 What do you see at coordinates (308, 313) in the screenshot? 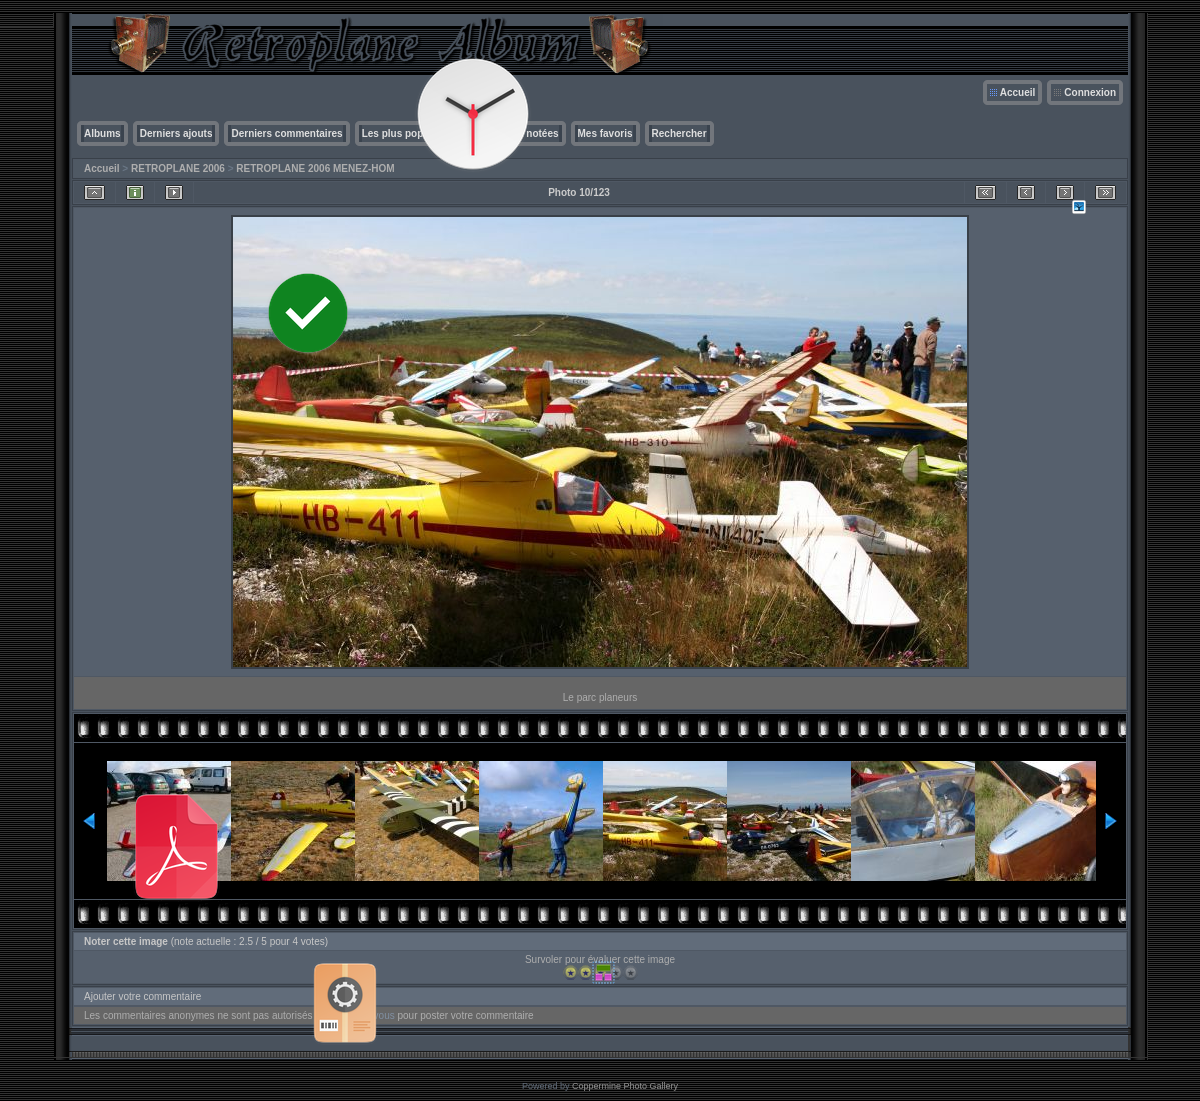
I see `confirm or apply changes` at bounding box center [308, 313].